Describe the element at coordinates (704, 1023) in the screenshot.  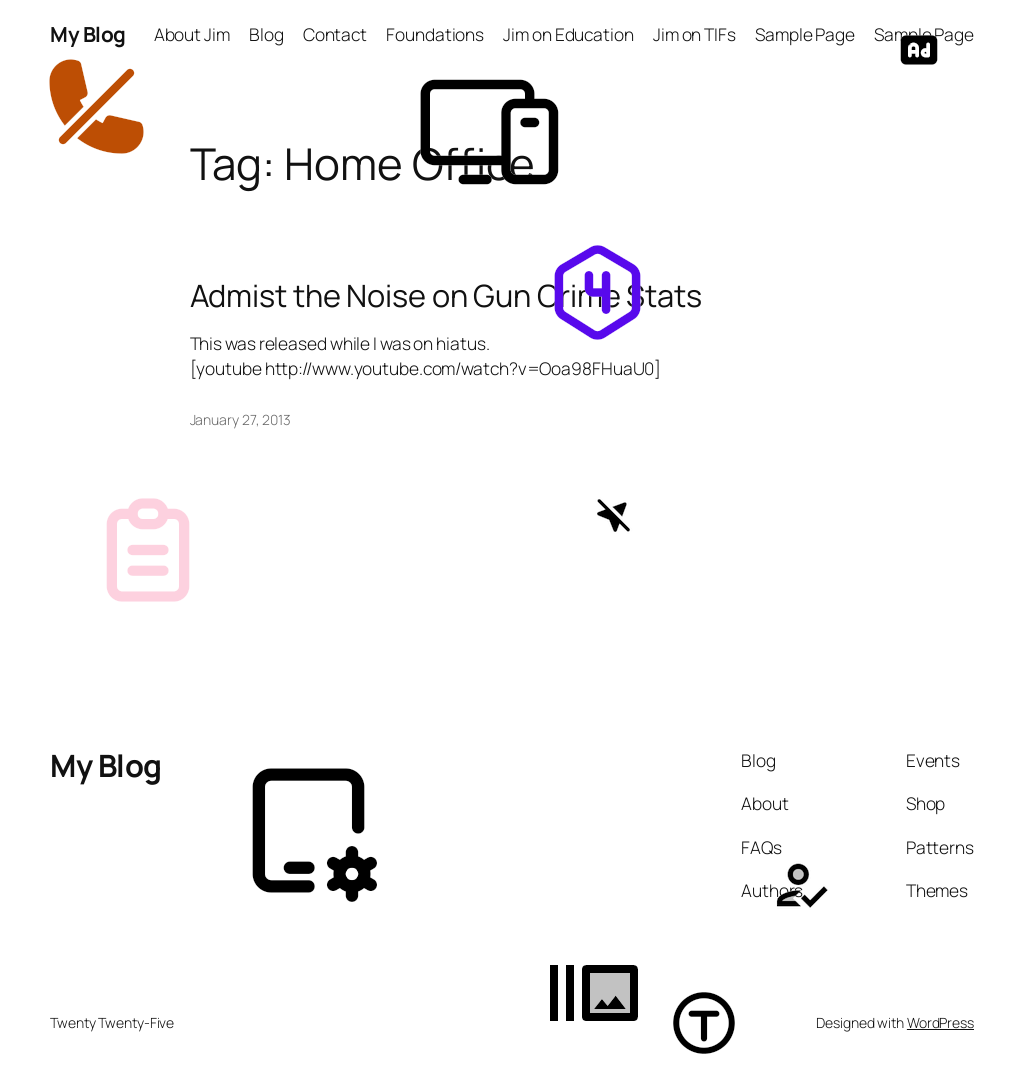
I see `visit thingiverse for 3D printable models` at that location.